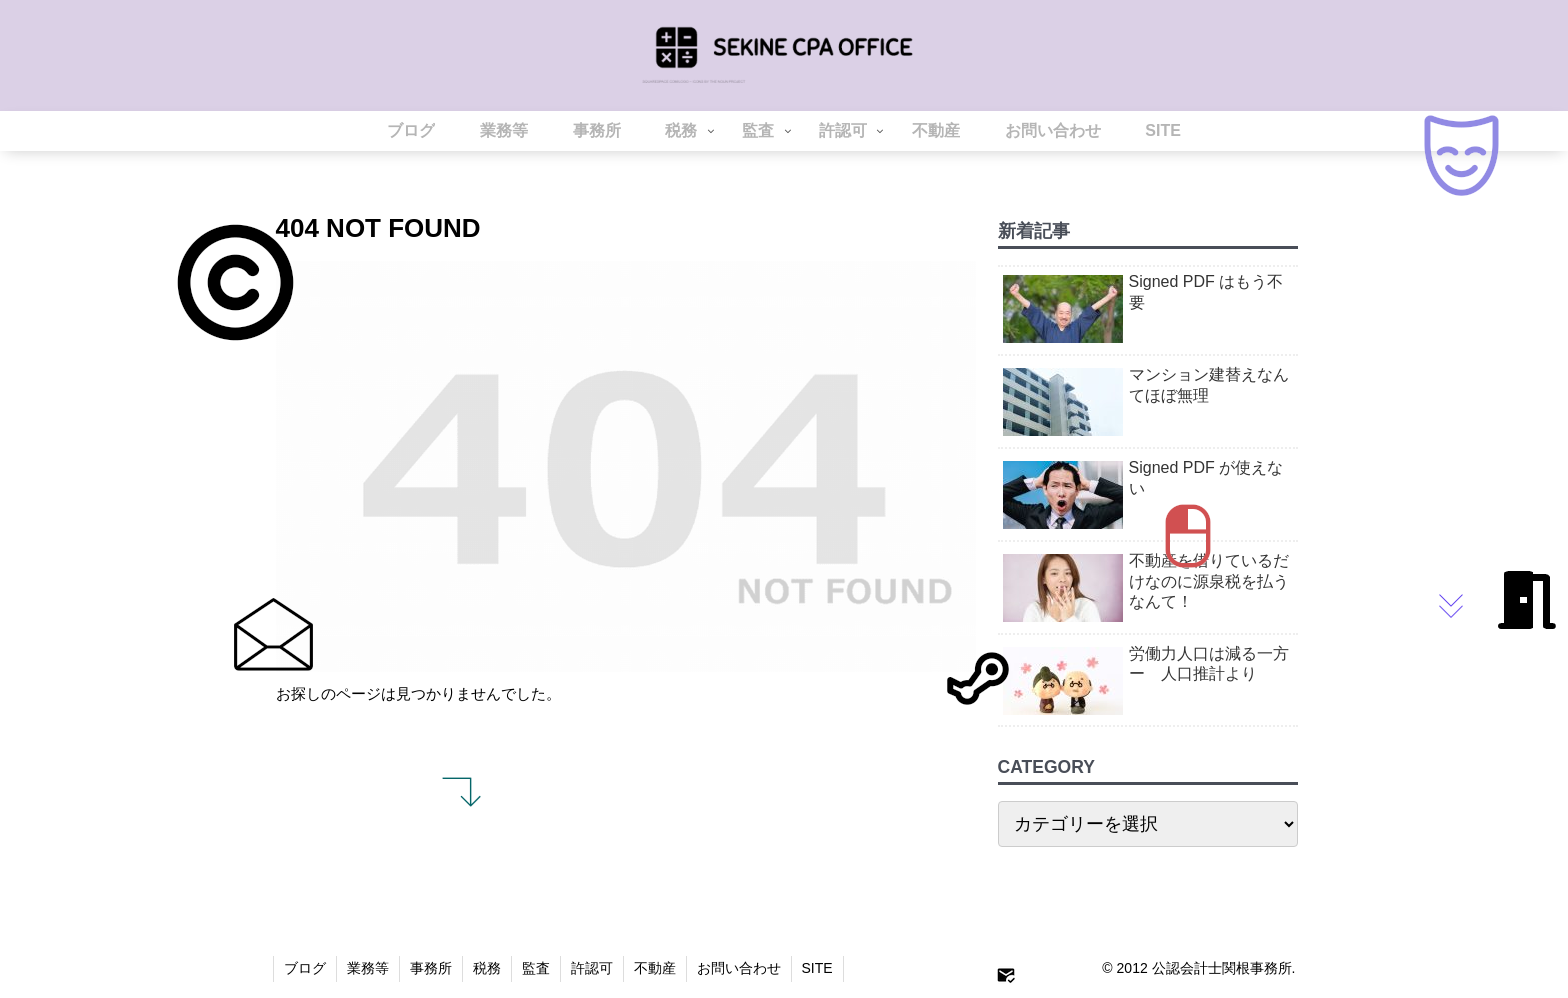  I want to click on move content right then down, so click(461, 790).